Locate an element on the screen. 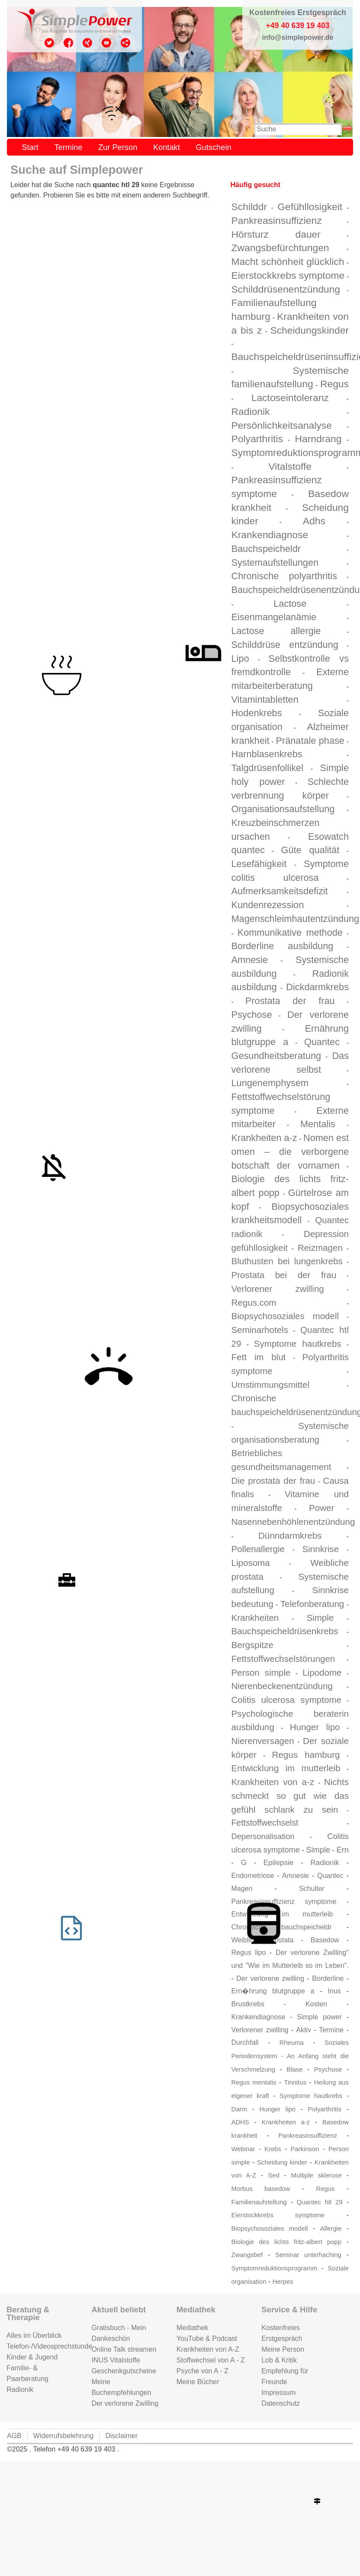  mute notifications is located at coordinates (53, 1167).